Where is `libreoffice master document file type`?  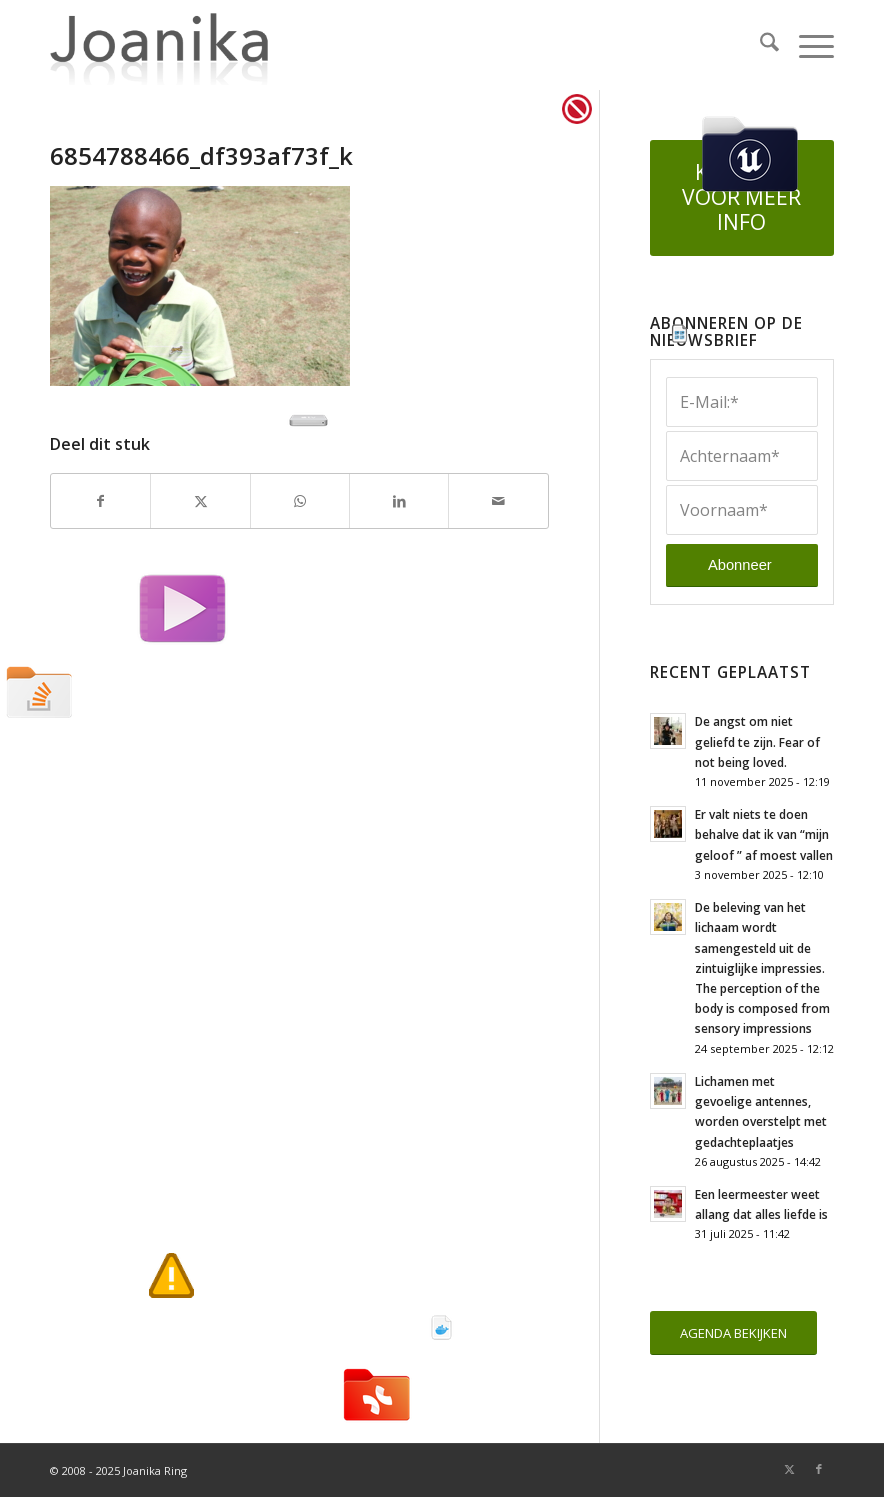 libreoffice master document file type is located at coordinates (679, 333).